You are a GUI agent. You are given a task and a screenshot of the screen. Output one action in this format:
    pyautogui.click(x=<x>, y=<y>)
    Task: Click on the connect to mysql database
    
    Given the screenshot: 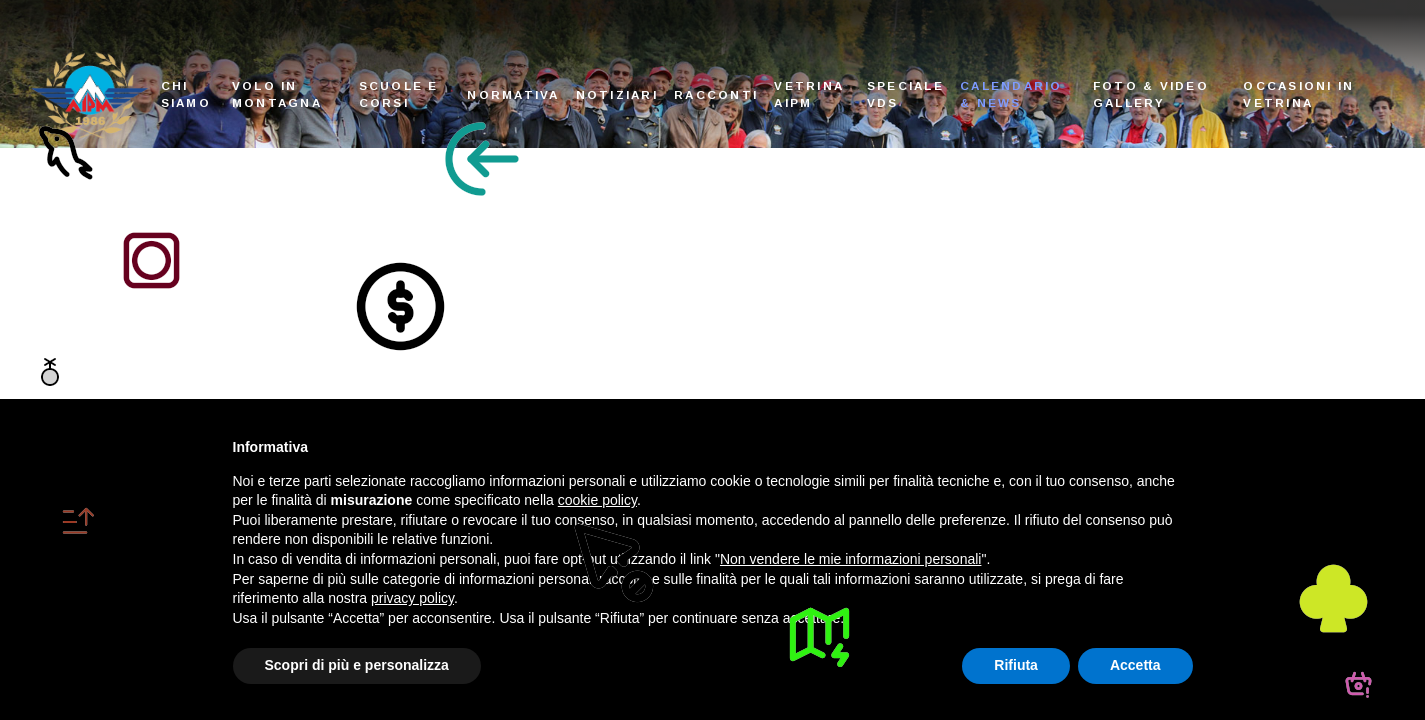 What is the action you would take?
    pyautogui.click(x=64, y=151)
    